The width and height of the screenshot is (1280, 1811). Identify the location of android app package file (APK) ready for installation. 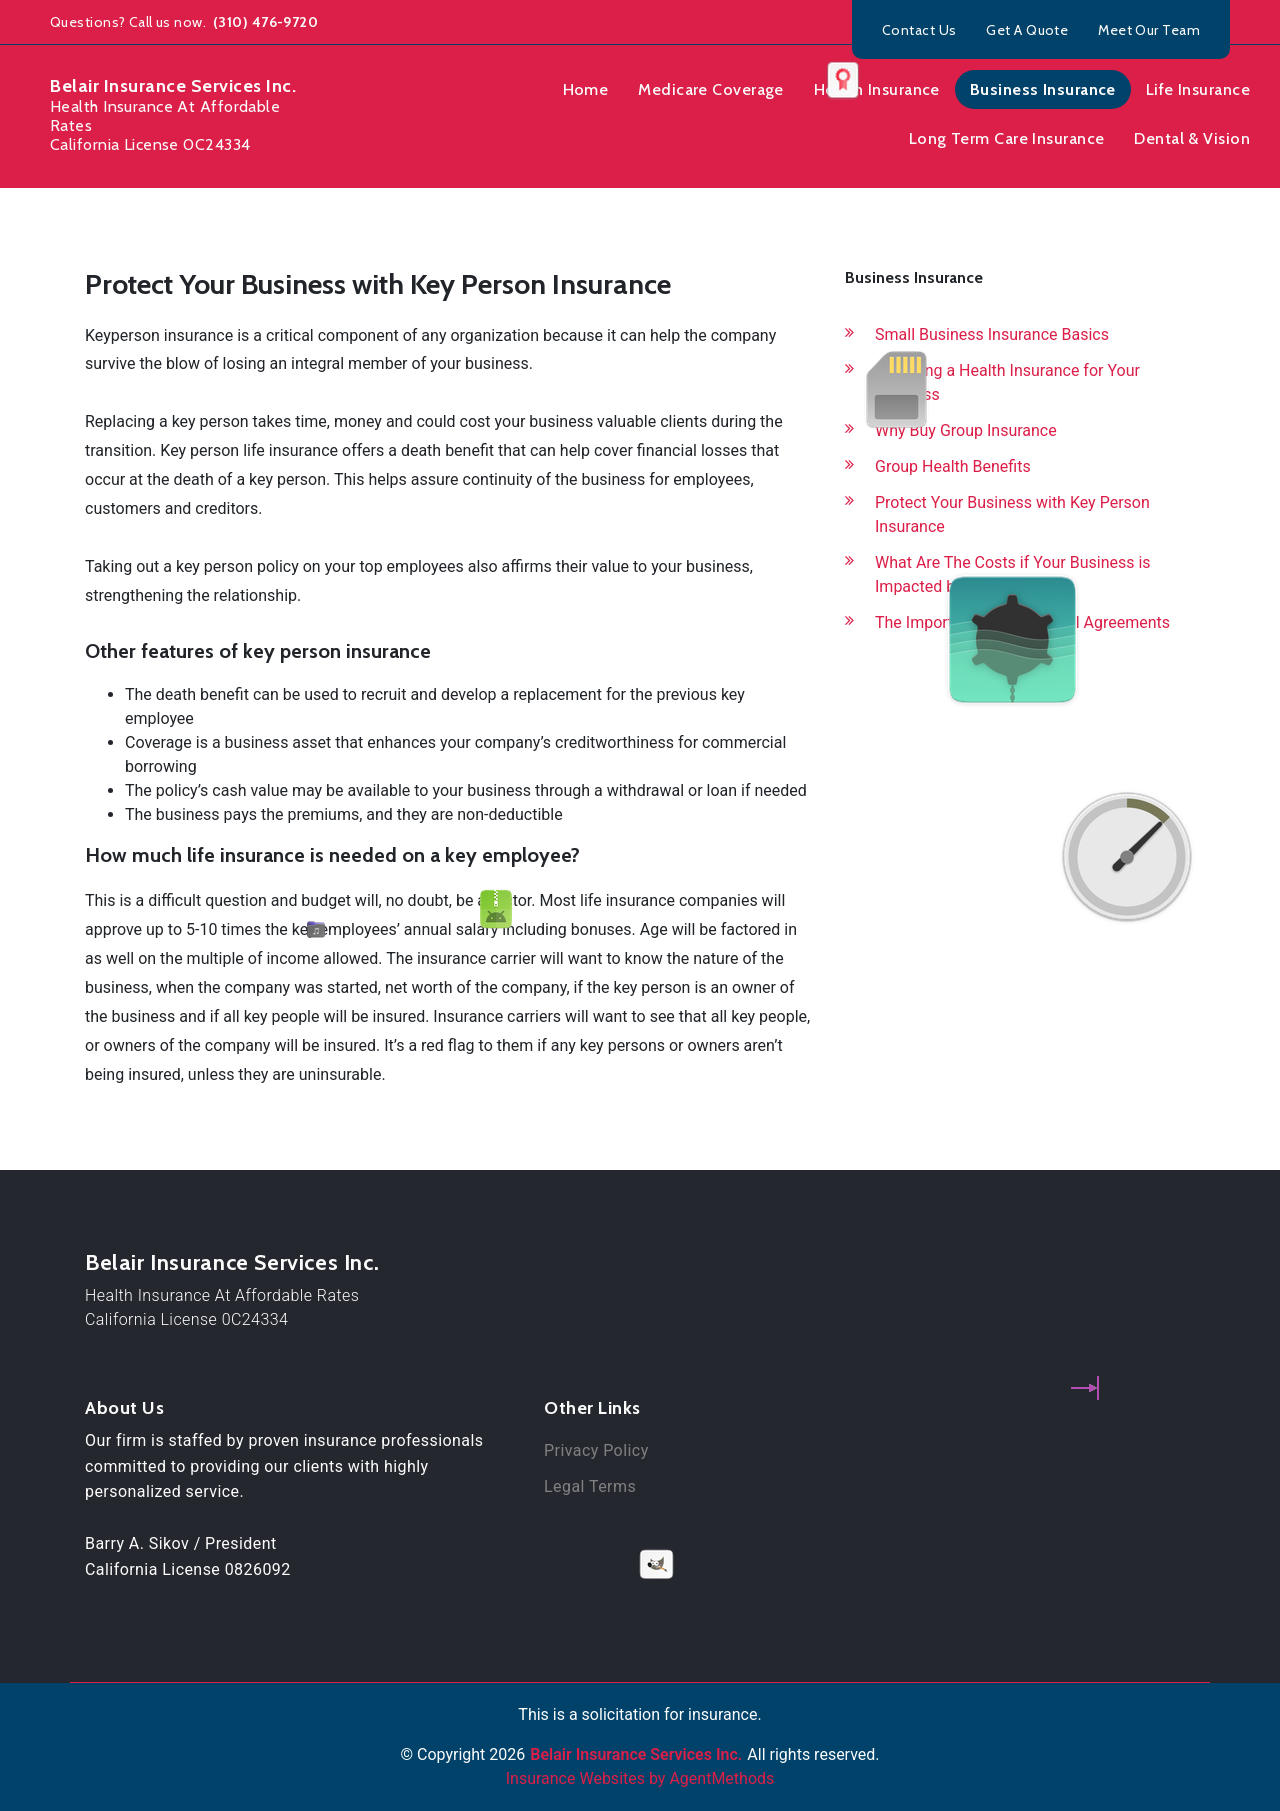
(496, 909).